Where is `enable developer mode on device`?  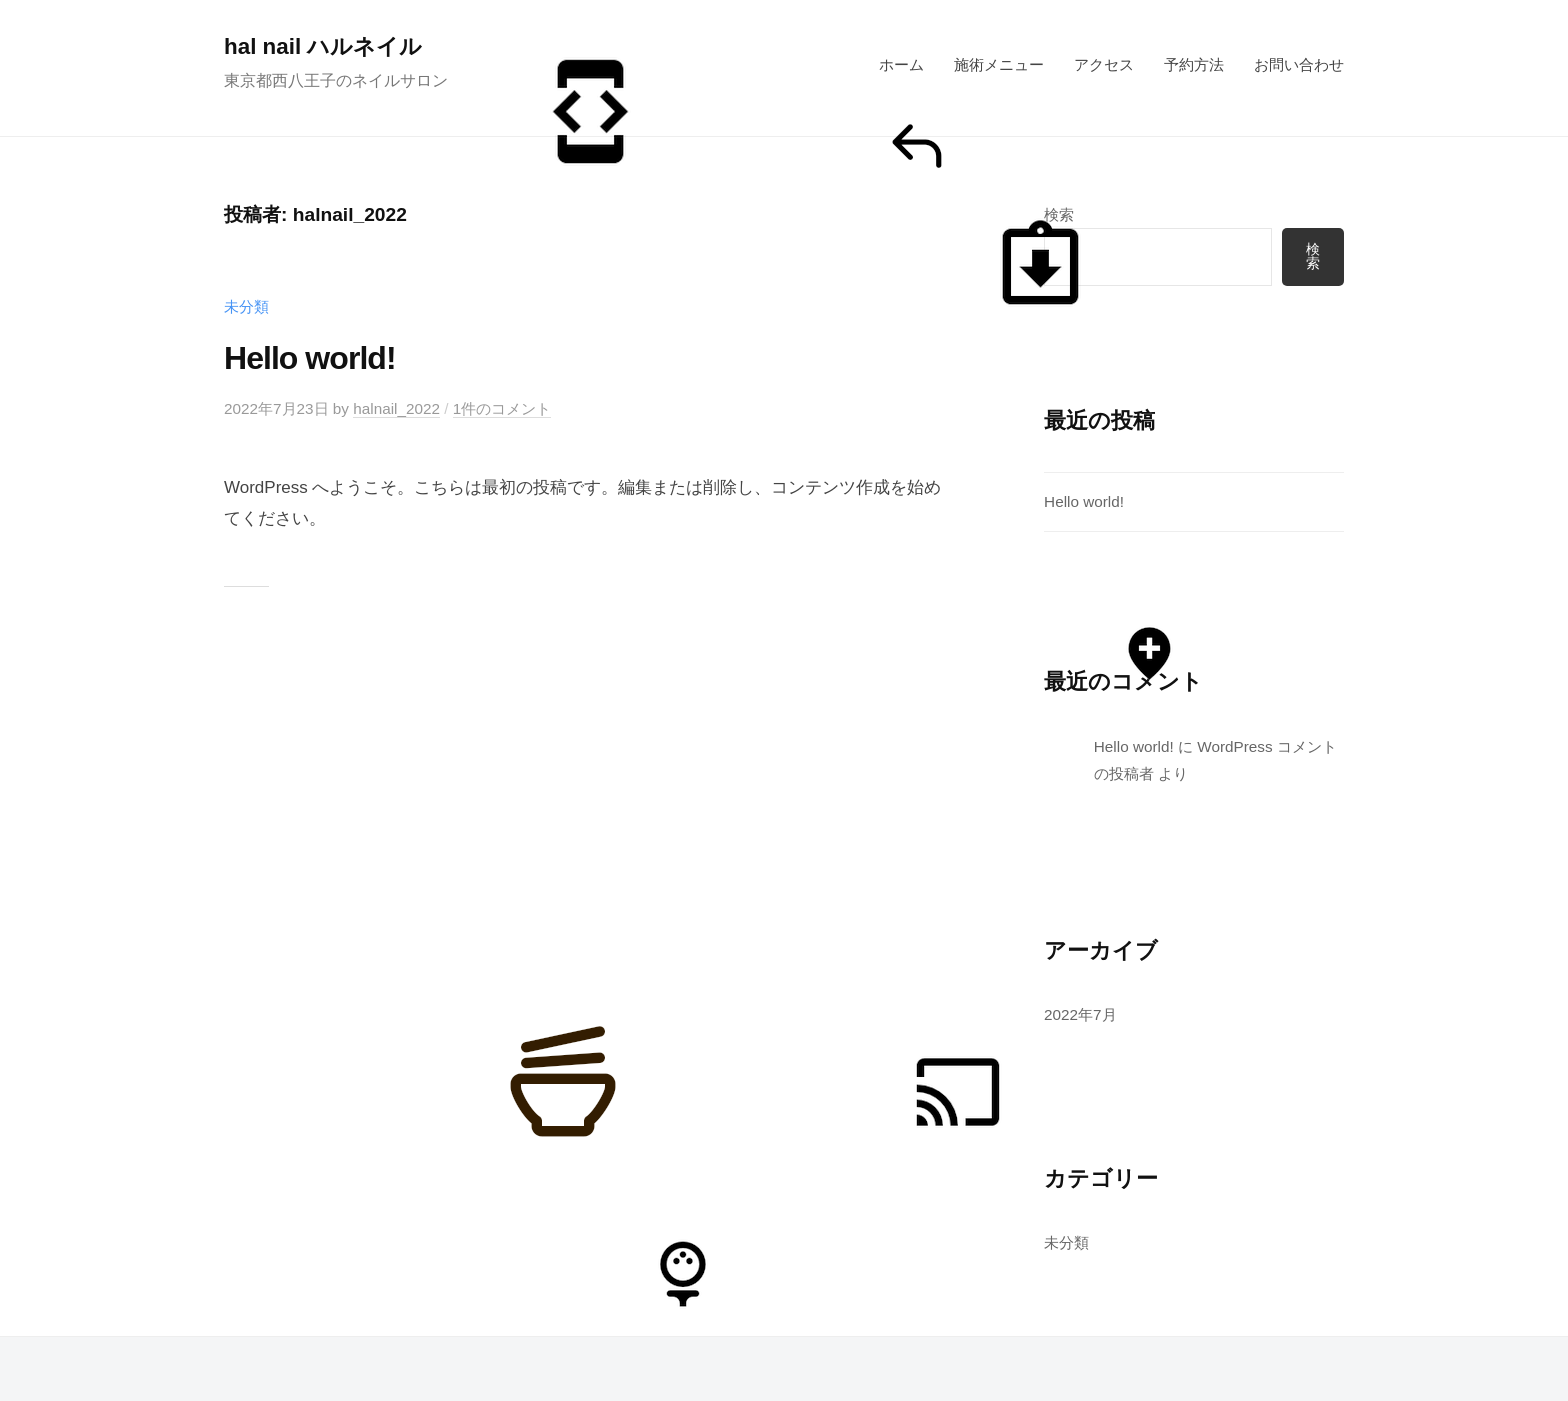 enable developer mode on device is located at coordinates (590, 111).